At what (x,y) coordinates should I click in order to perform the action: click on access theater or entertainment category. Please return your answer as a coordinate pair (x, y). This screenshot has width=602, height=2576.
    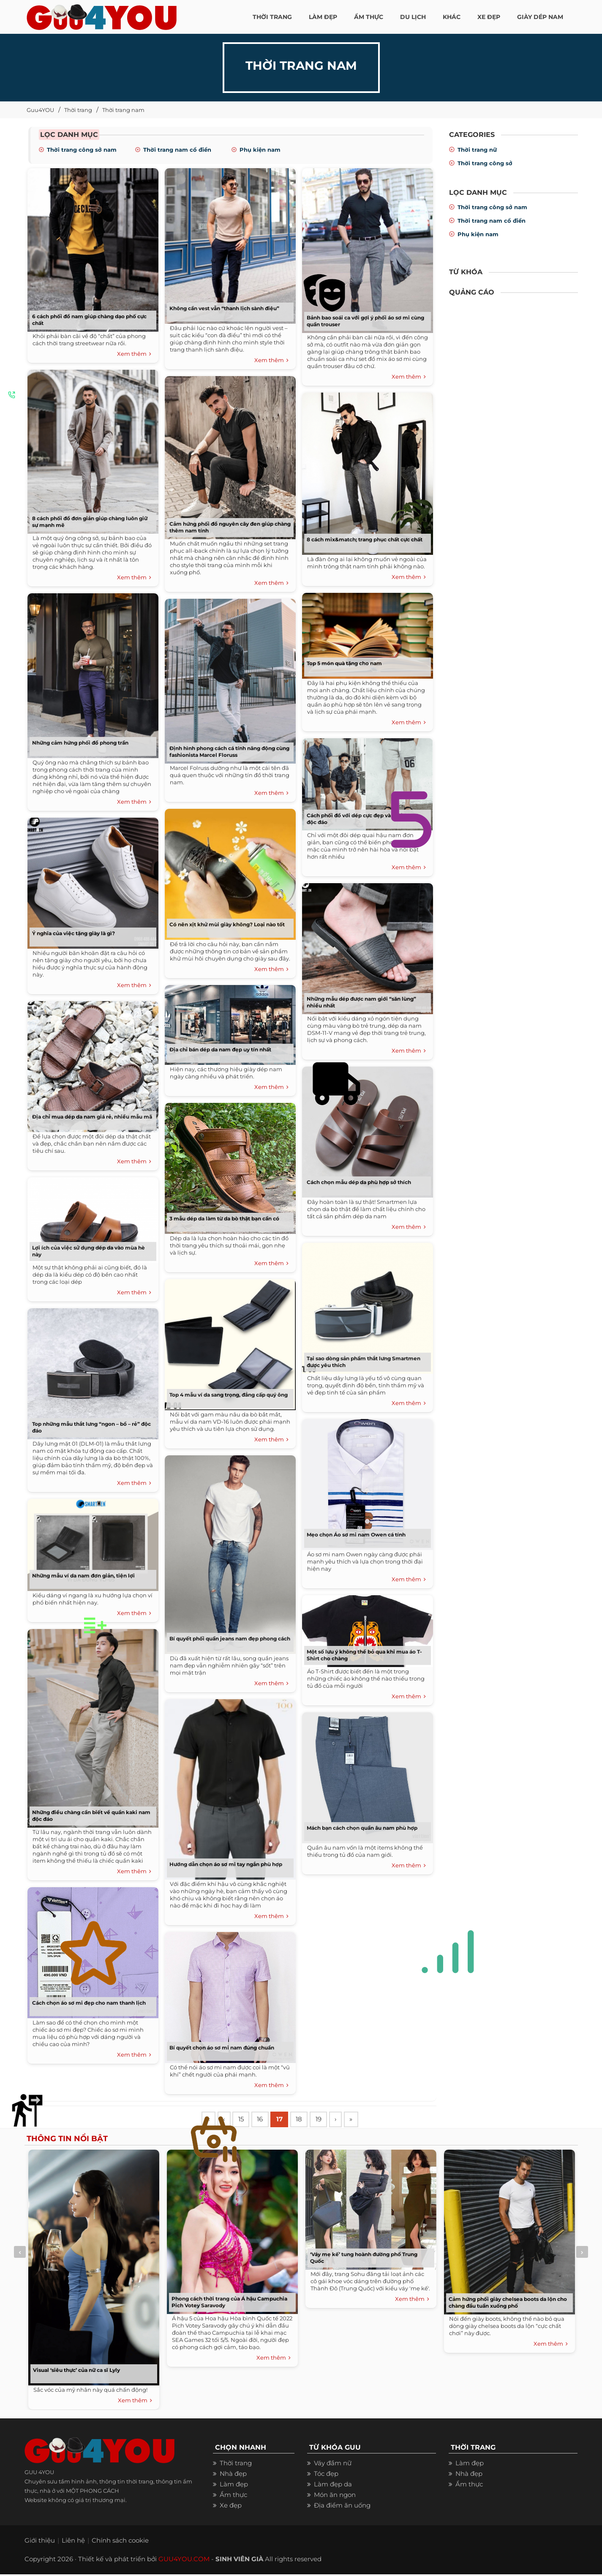
    Looking at the image, I should click on (325, 293).